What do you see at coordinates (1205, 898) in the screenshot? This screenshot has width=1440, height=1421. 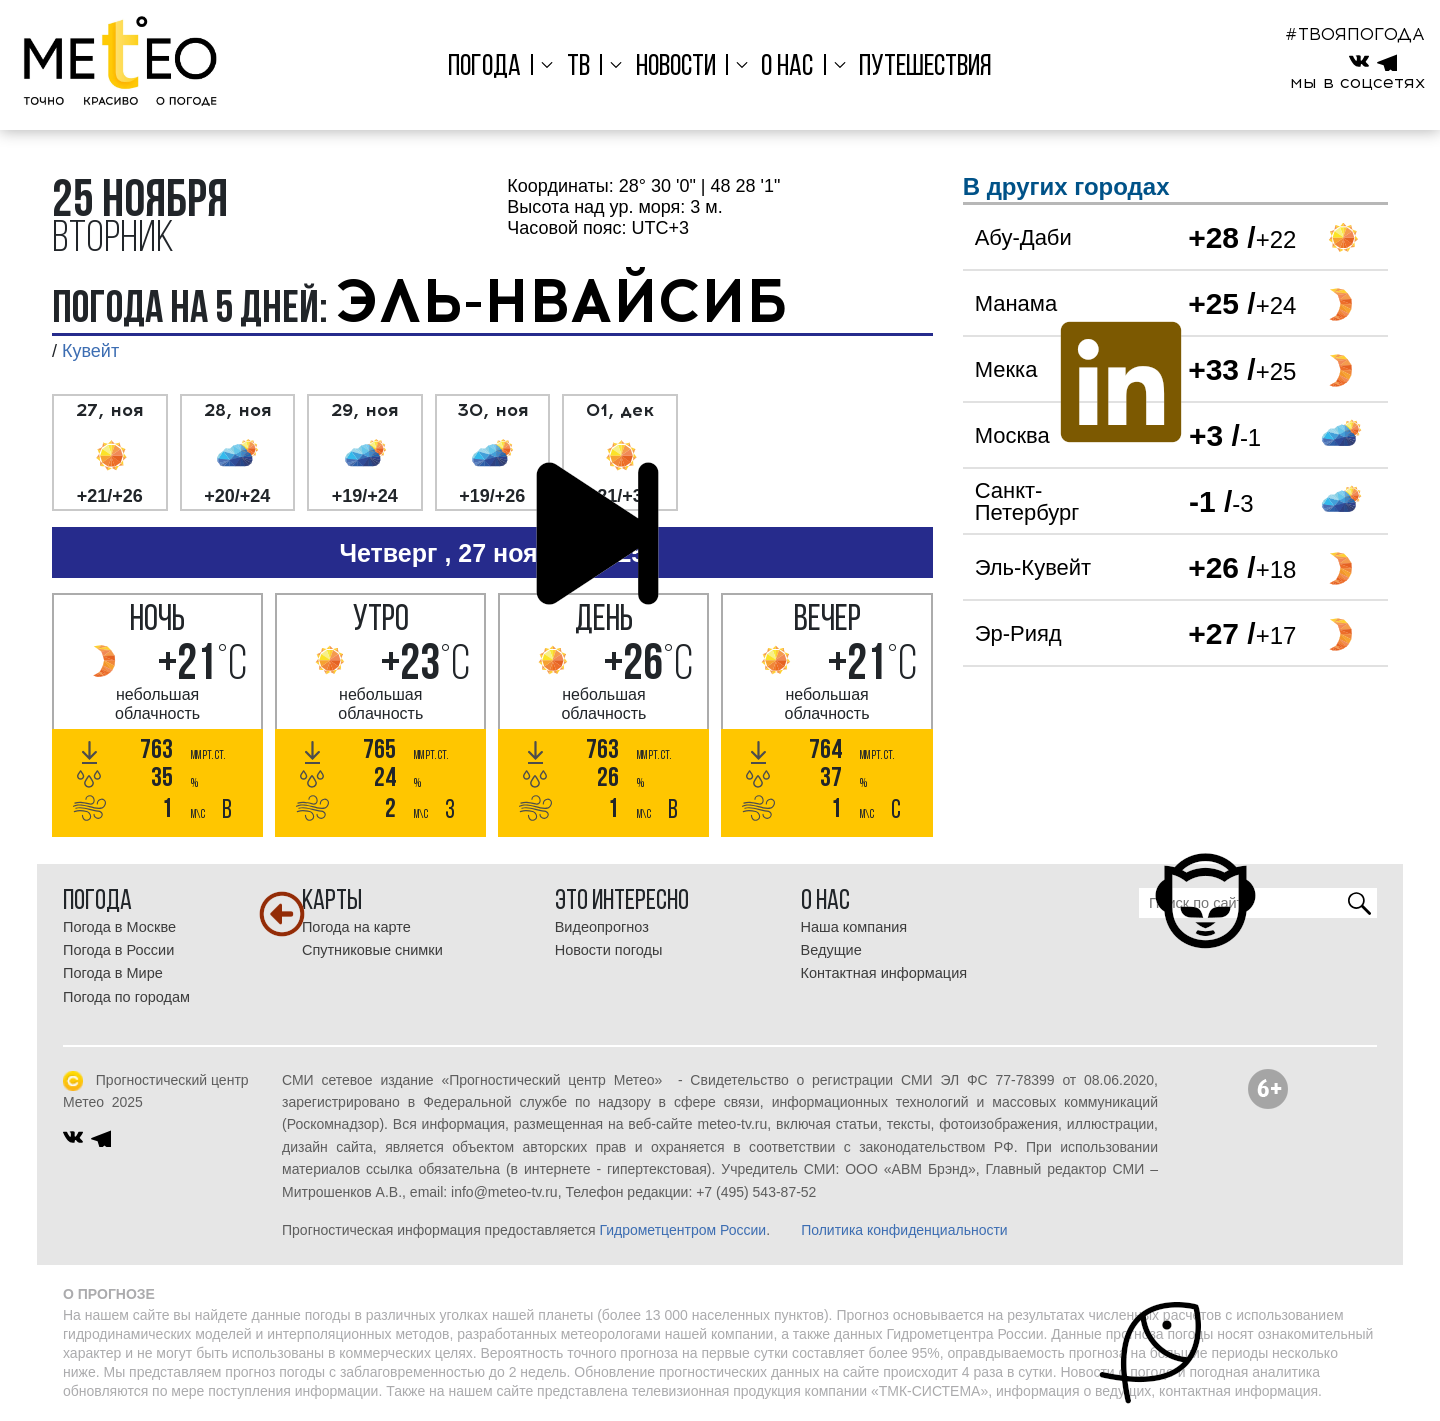 I see `open napster music streaming app` at bounding box center [1205, 898].